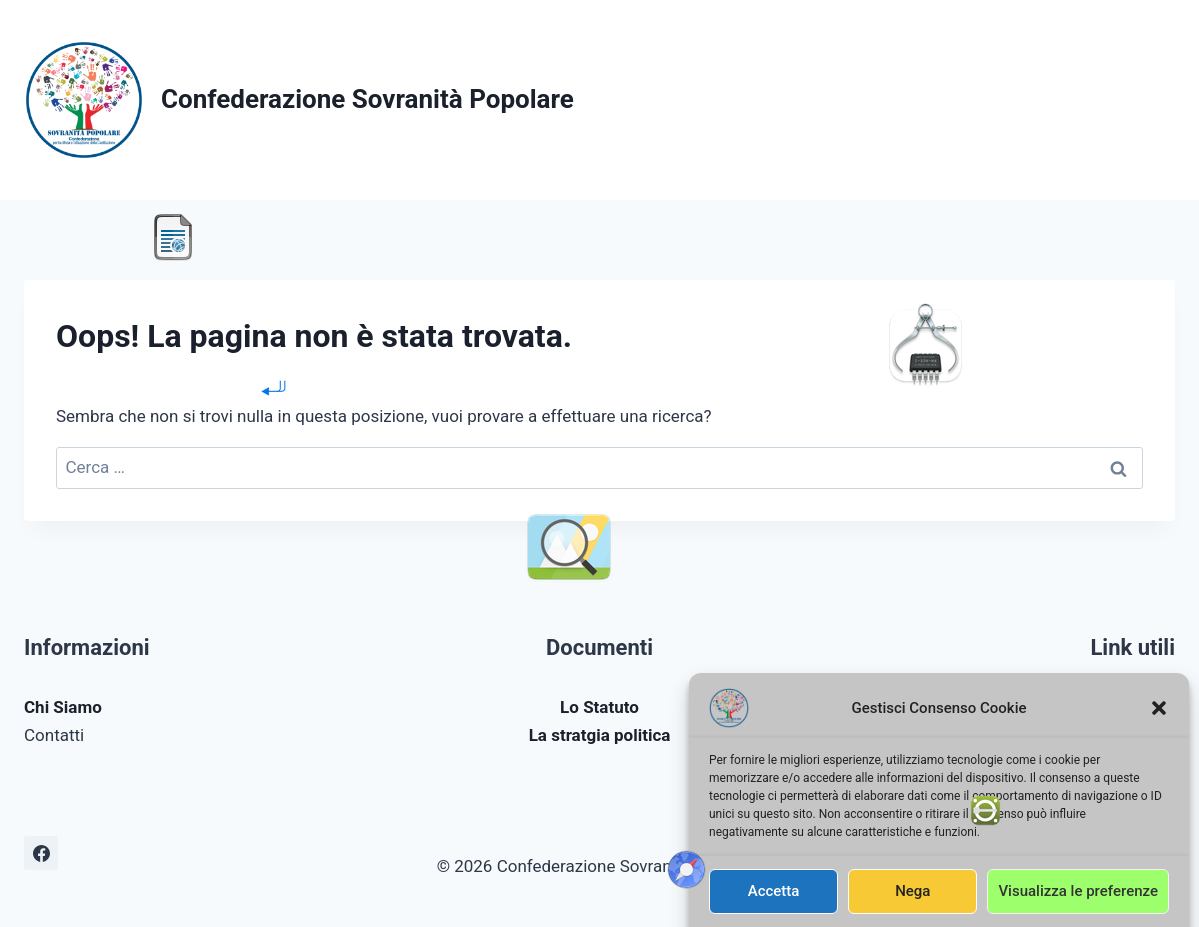 Image resolution: width=1199 pixels, height=927 pixels. What do you see at coordinates (985, 810) in the screenshot?
I see `open LibreCAD application` at bounding box center [985, 810].